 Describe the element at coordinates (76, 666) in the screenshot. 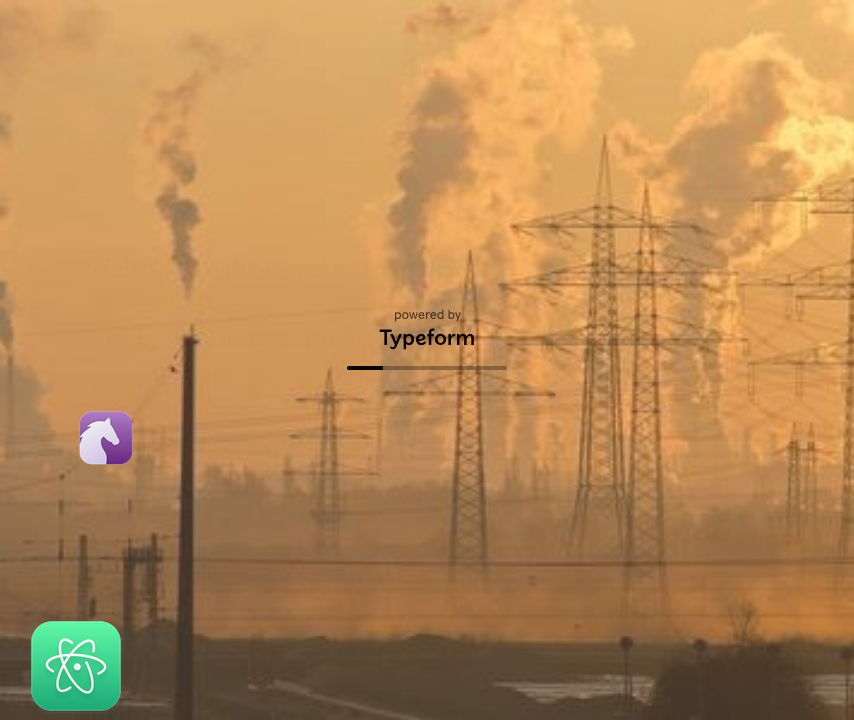

I see `open Atom text editor` at that location.